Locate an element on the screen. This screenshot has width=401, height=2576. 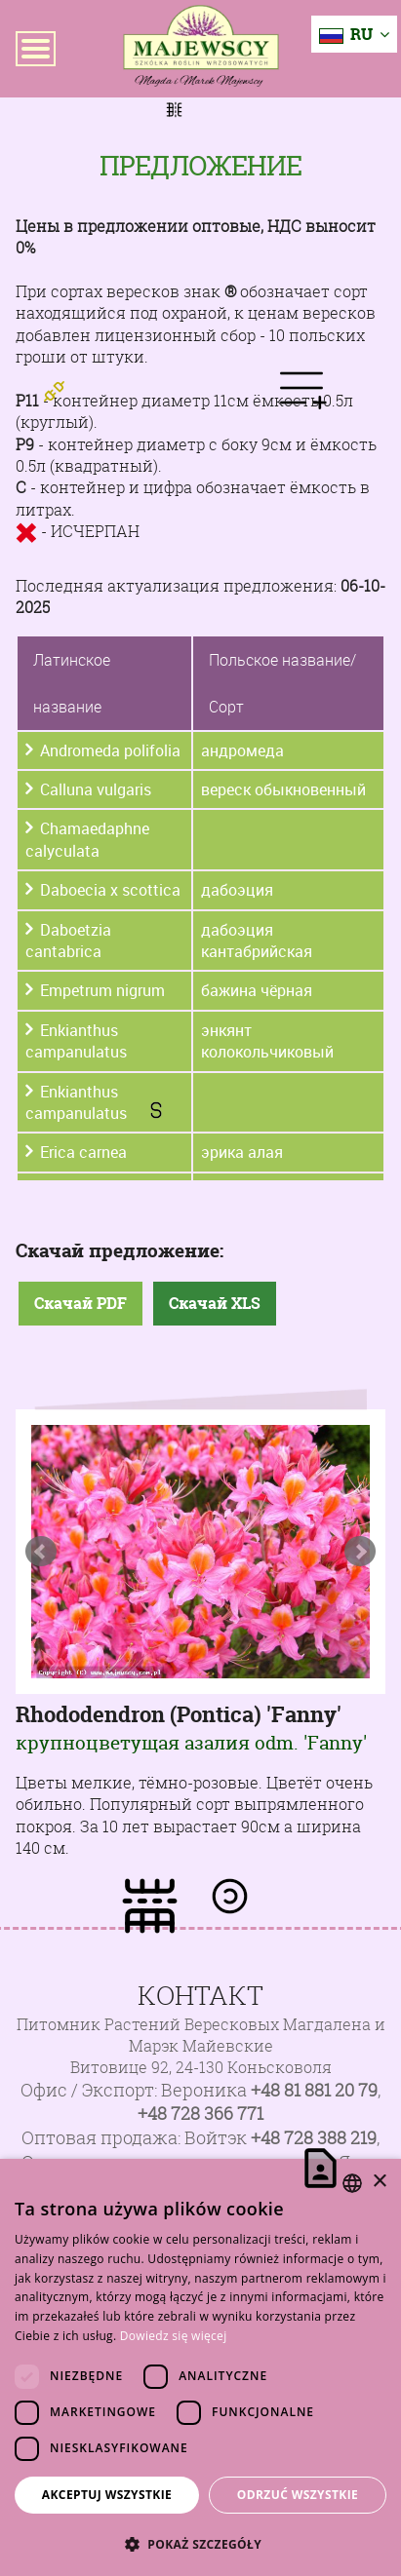
indicates an item starting with the letter S is located at coordinates (156, 1110).